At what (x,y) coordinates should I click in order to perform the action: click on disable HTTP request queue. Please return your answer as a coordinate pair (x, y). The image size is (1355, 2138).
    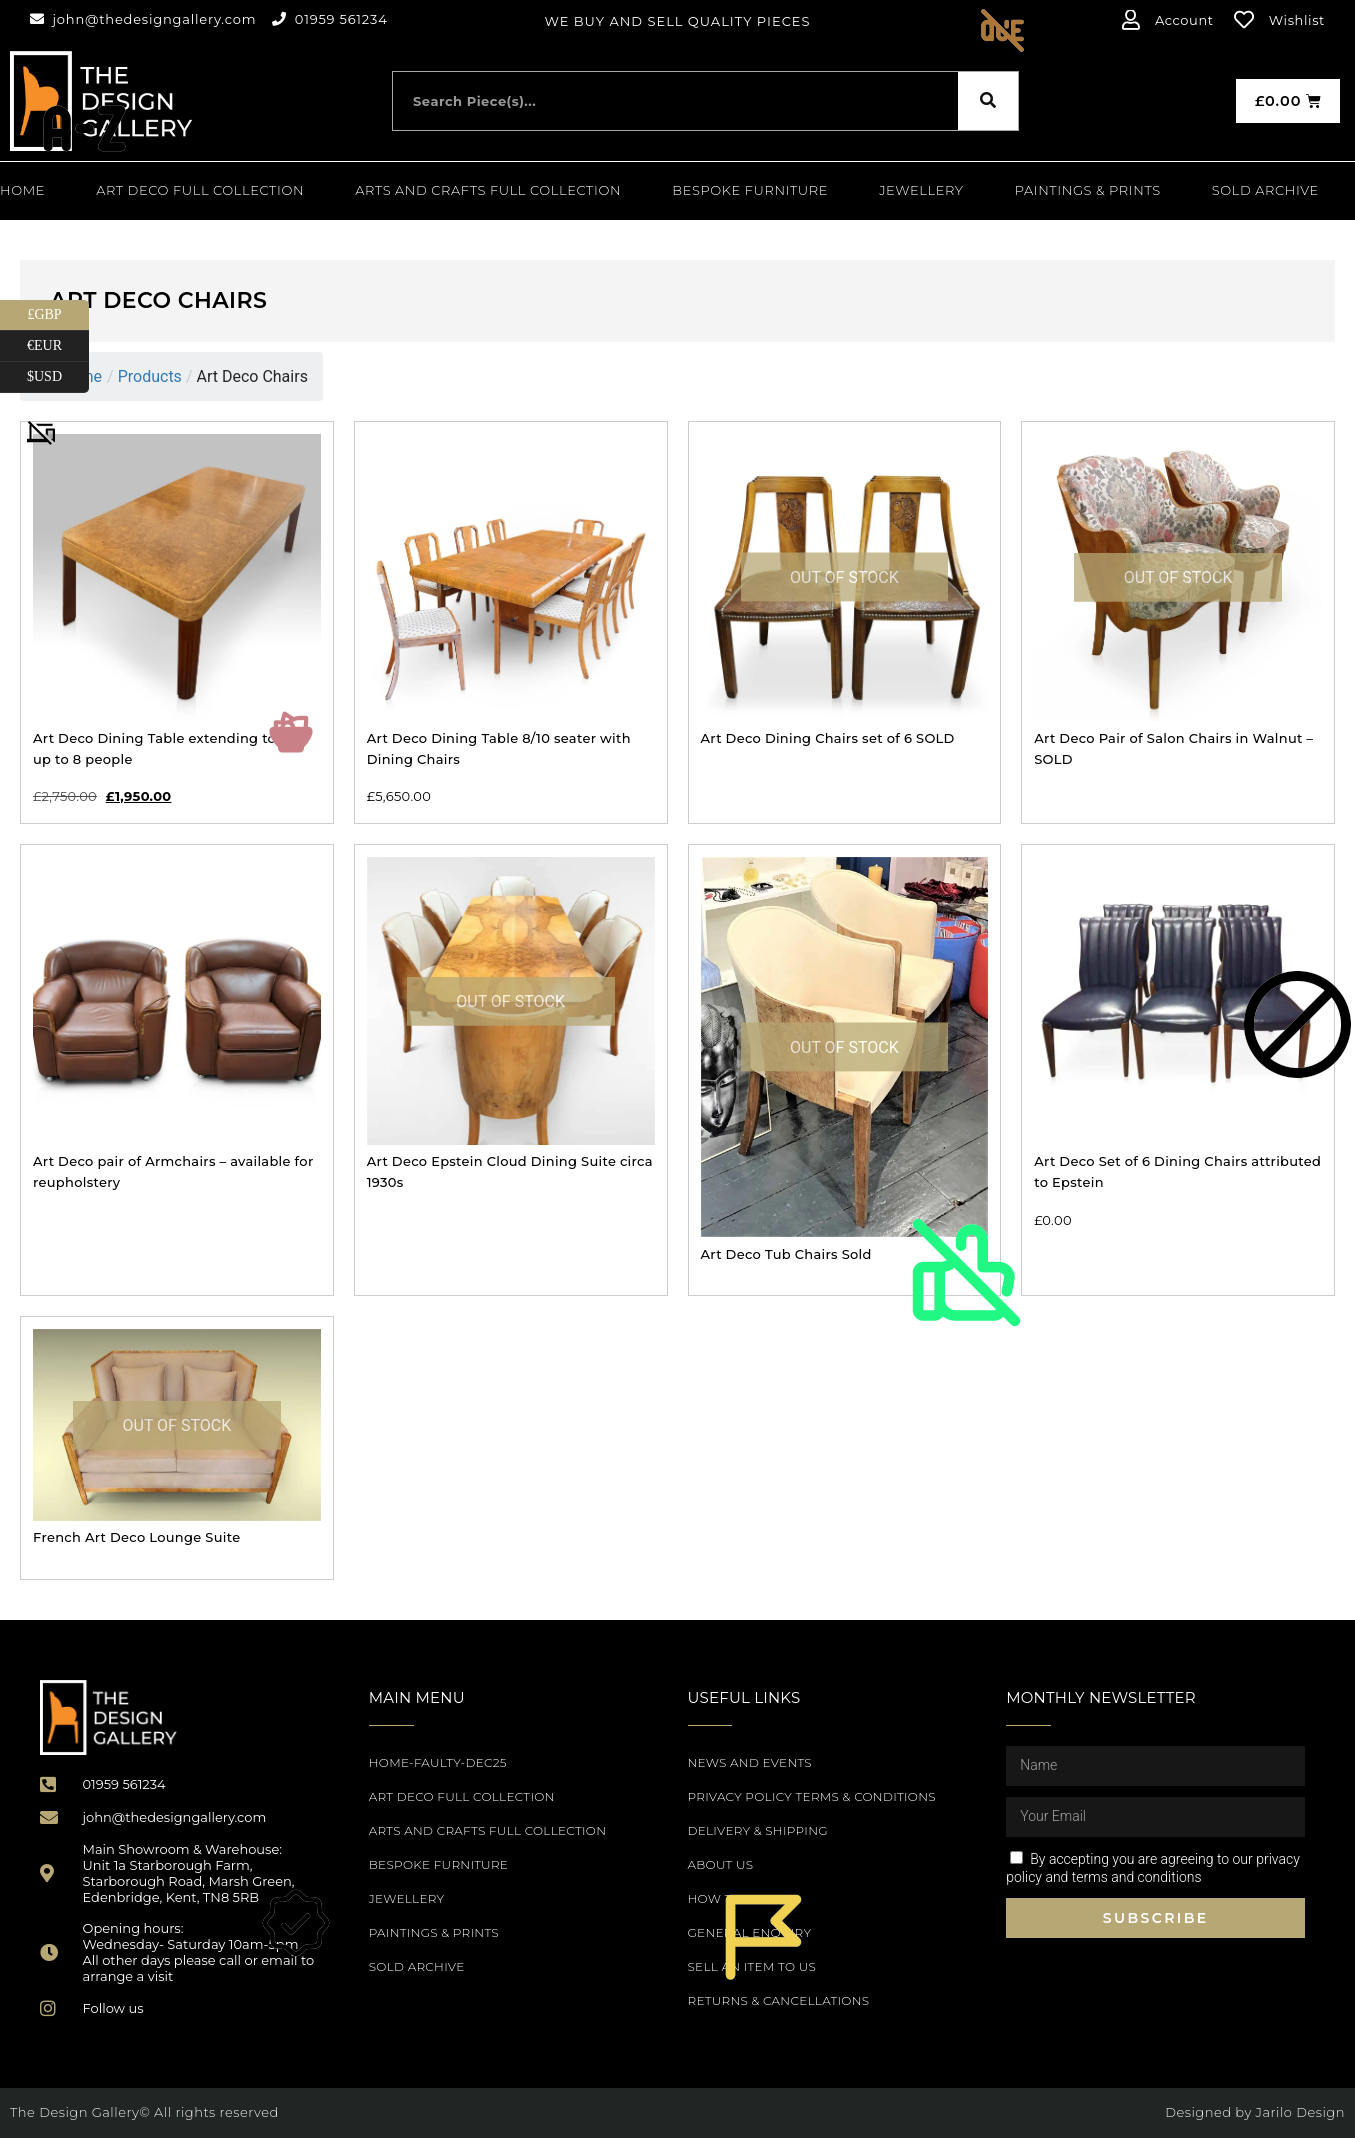
    Looking at the image, I should click on (1002, 30).